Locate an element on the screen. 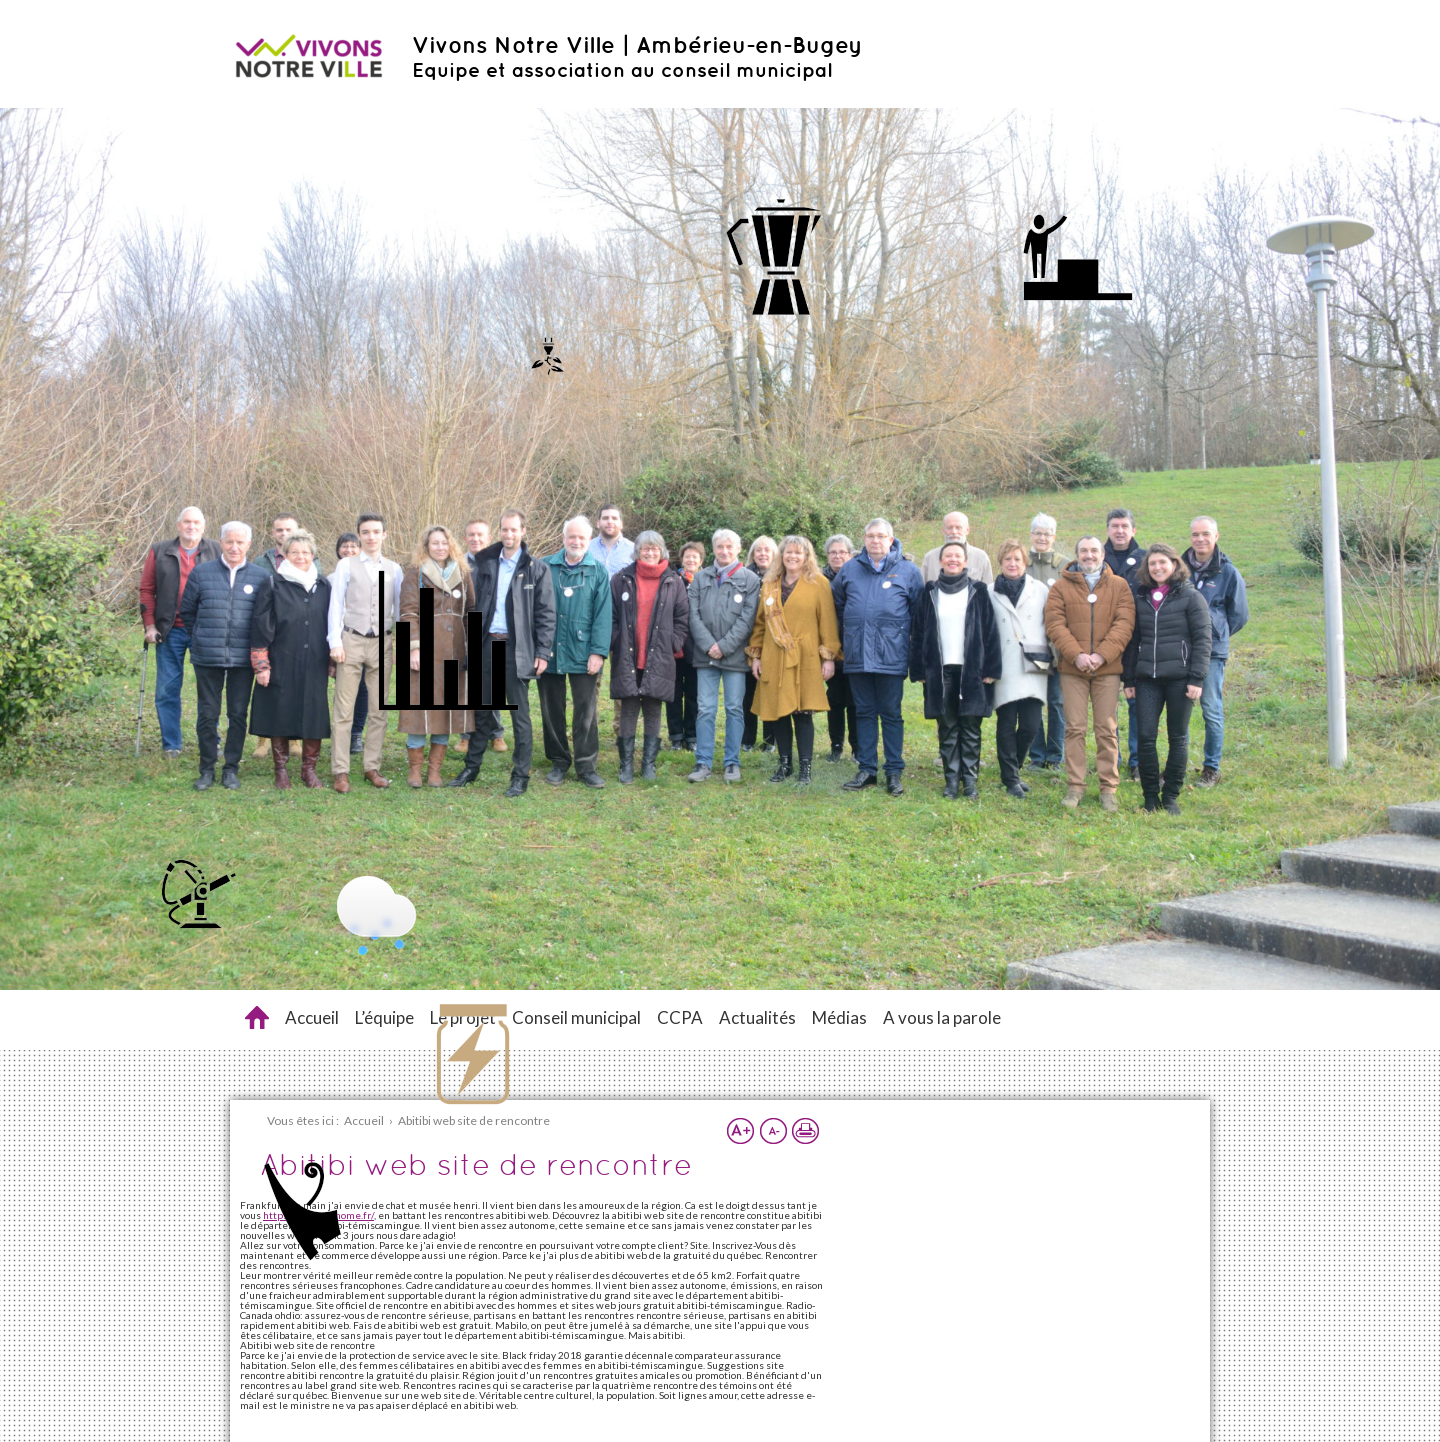  use a stored power-up or energy boost is located at coordinates (472, 1053).